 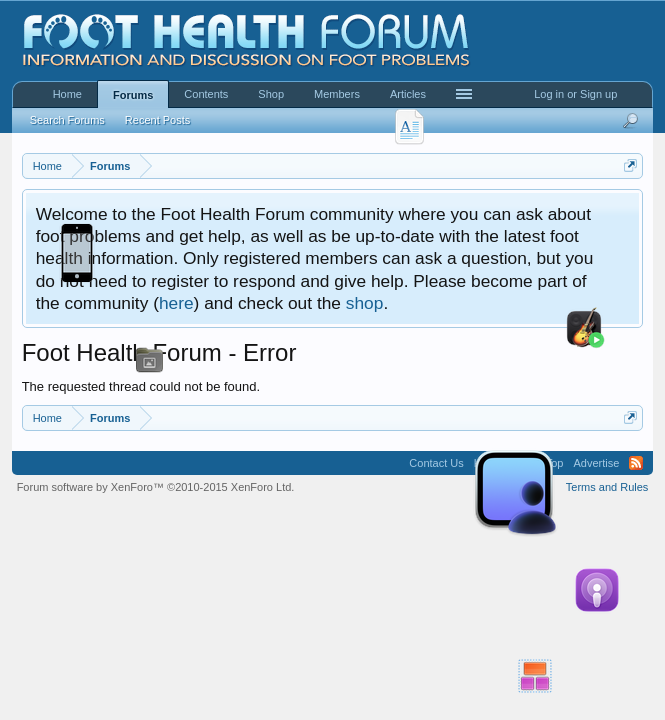 I want to click on share your screen with others, so click(x=514, y=489).